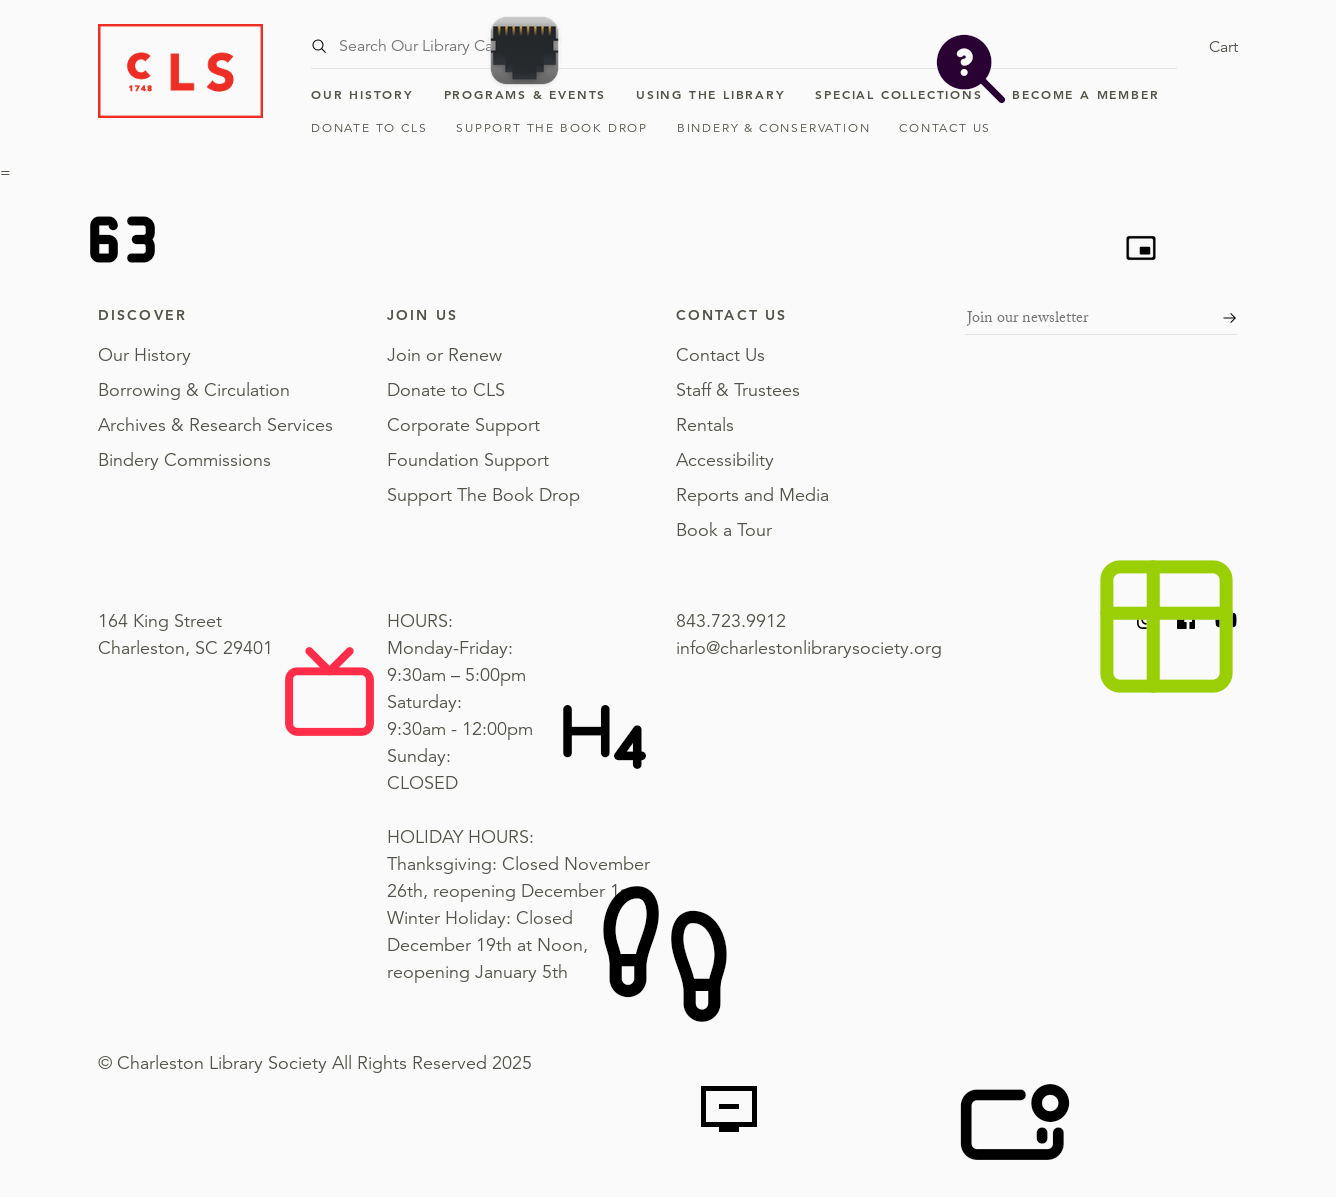 This screenshot has height=1197, width=1336. Describe the element at coordinates (665, 954) in the screenshot. I see `view step count or walking activity` at that location.